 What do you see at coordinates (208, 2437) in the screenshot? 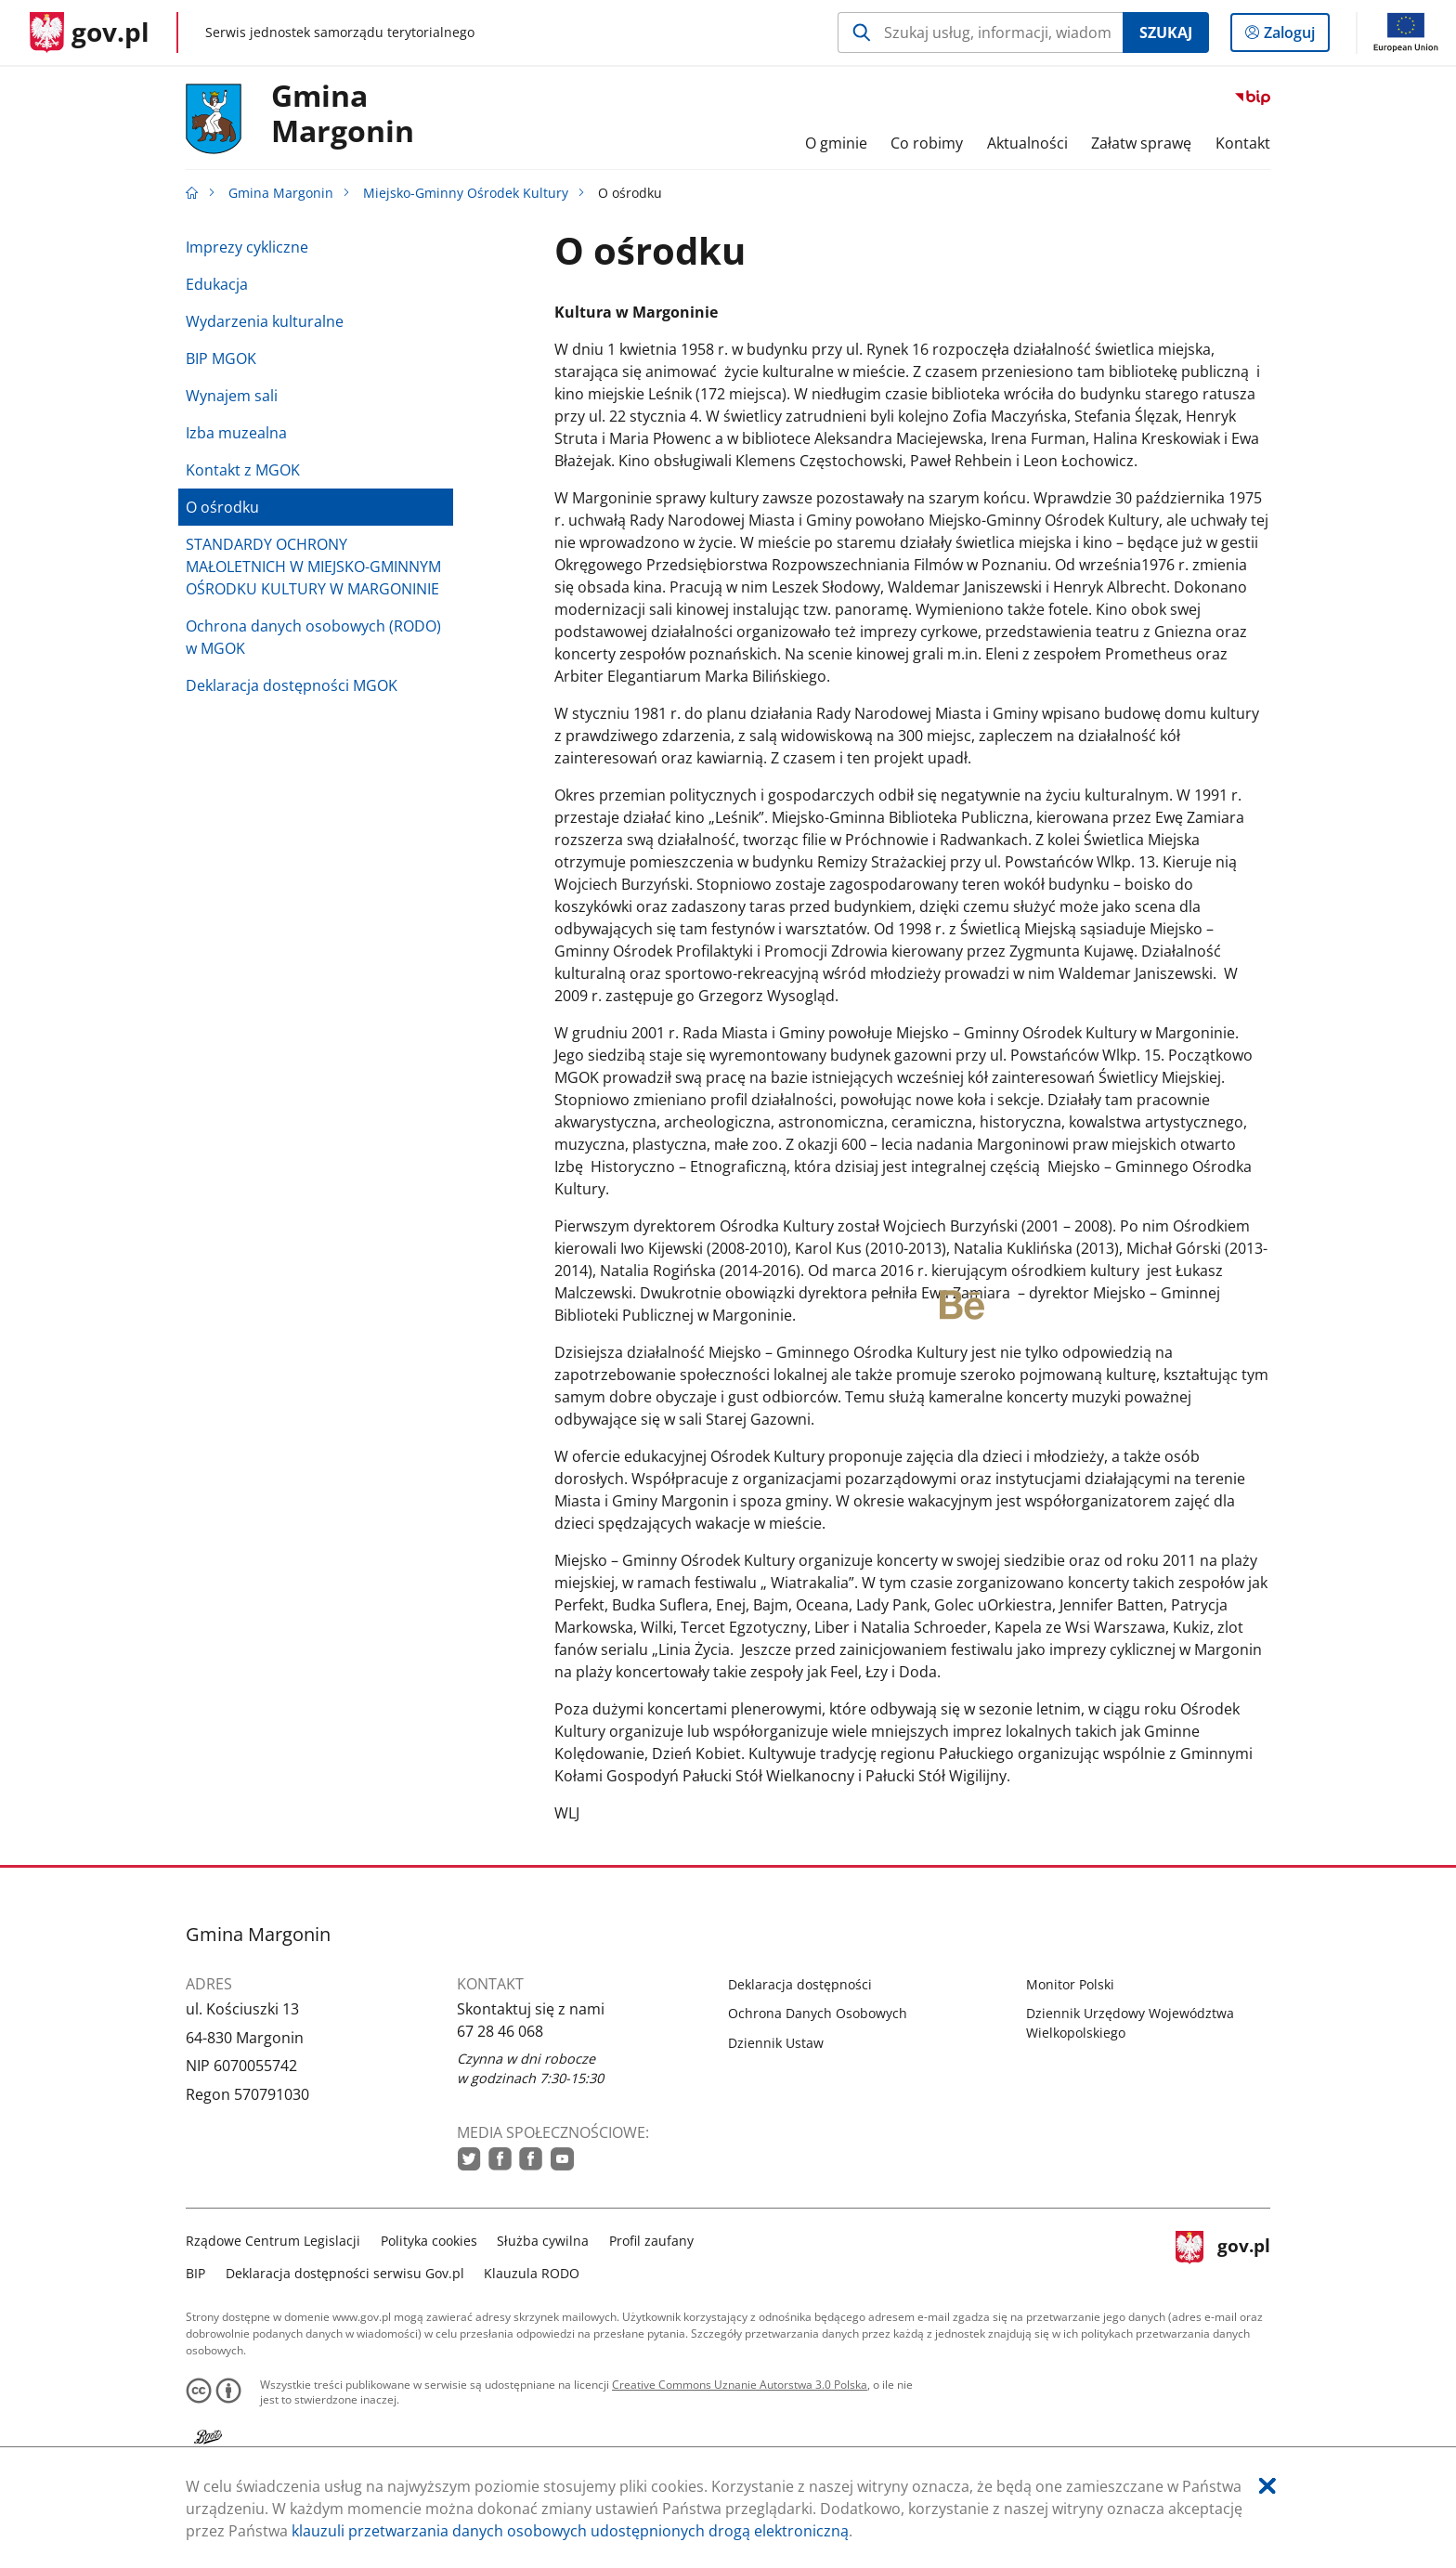
I see `open the Boots pharmacy app` at bounding box center [208, 2437].